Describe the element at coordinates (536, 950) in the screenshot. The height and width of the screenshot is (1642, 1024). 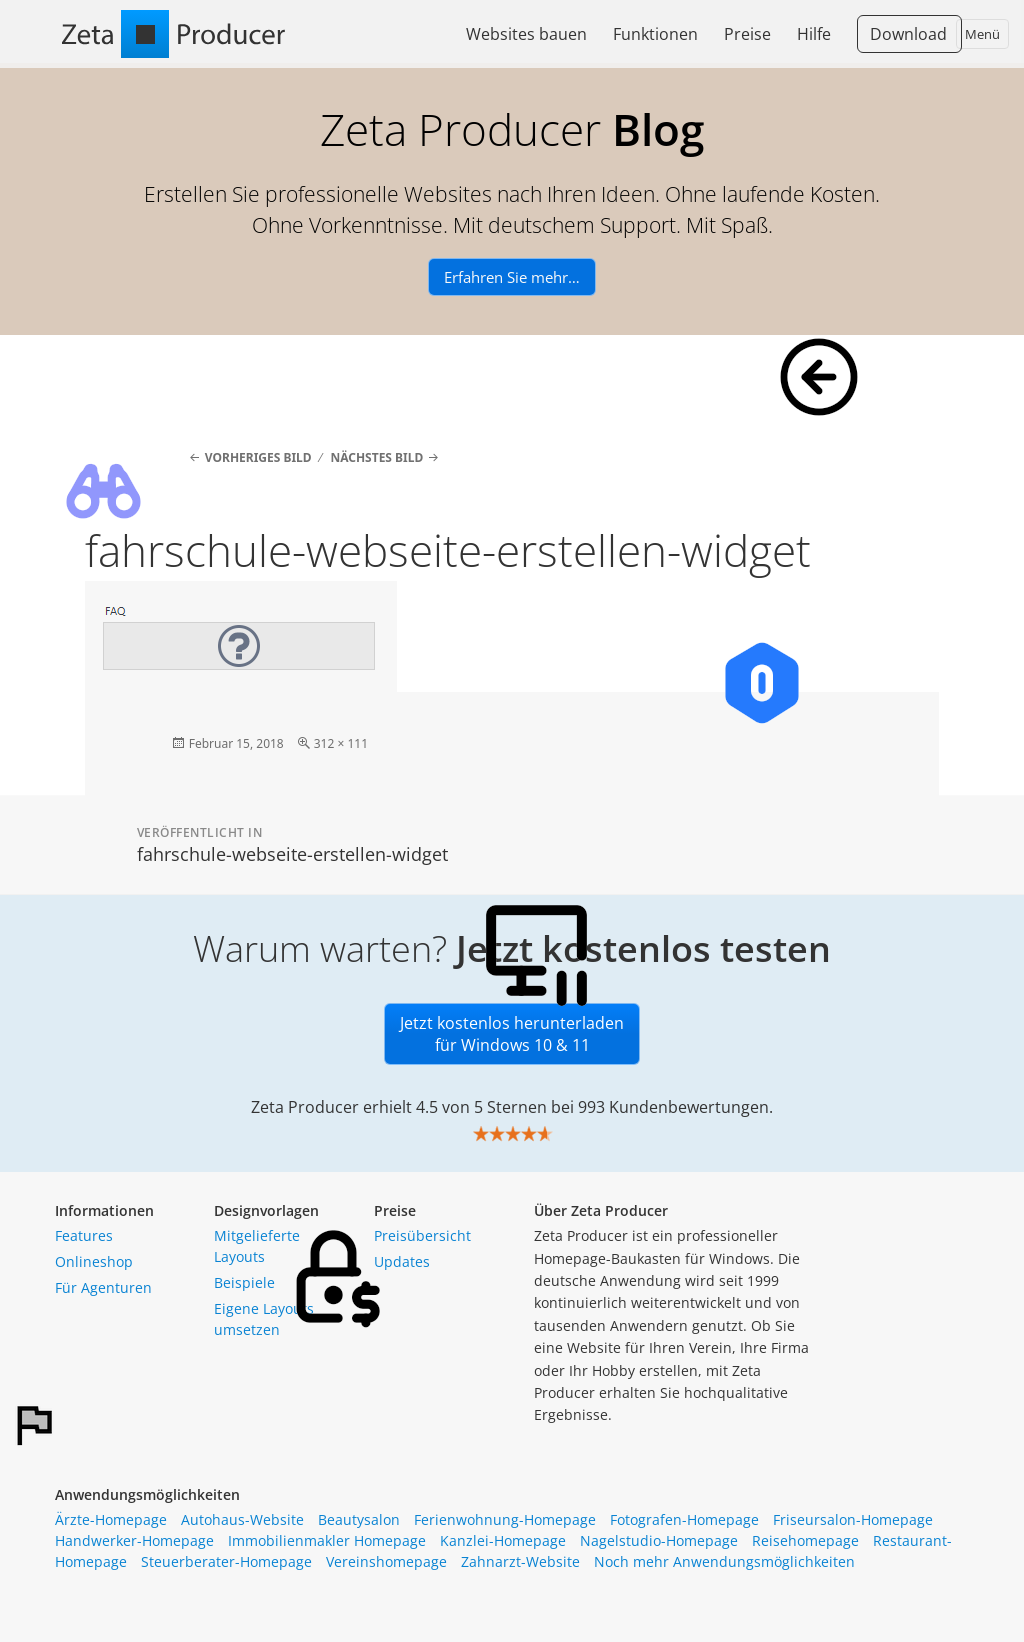
I see `pause desktop streaming or mirroring` at that location.